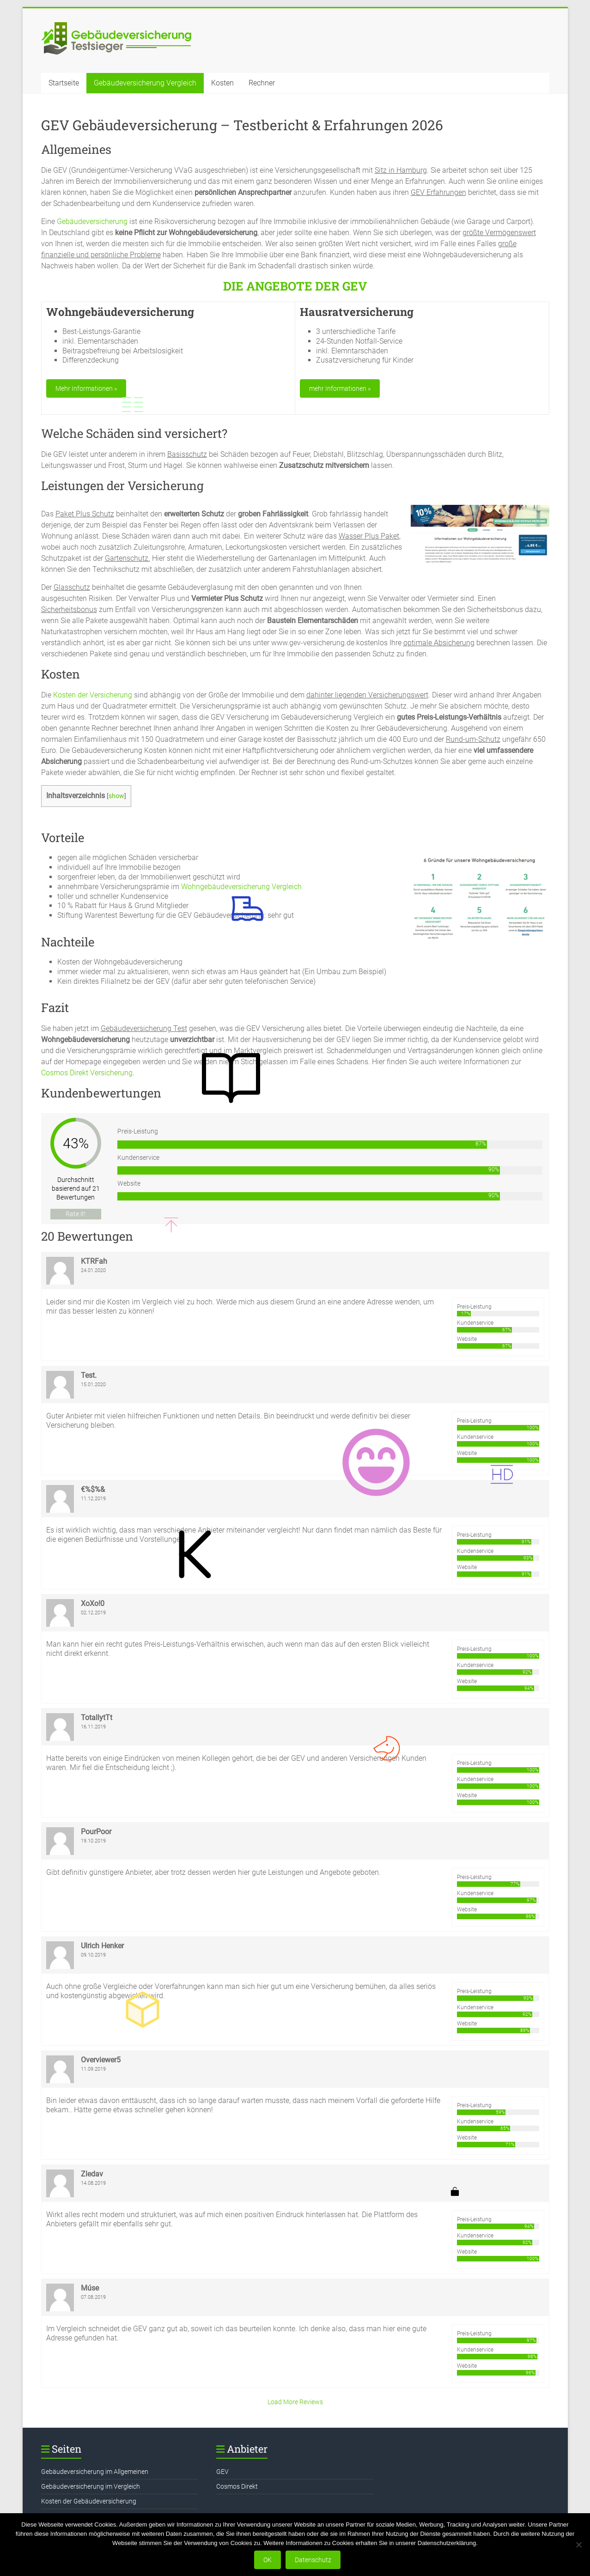  Describe the element at coordinates (376, 1462) in the screenshot. I see `add a laughing emoji reaction` at that location.